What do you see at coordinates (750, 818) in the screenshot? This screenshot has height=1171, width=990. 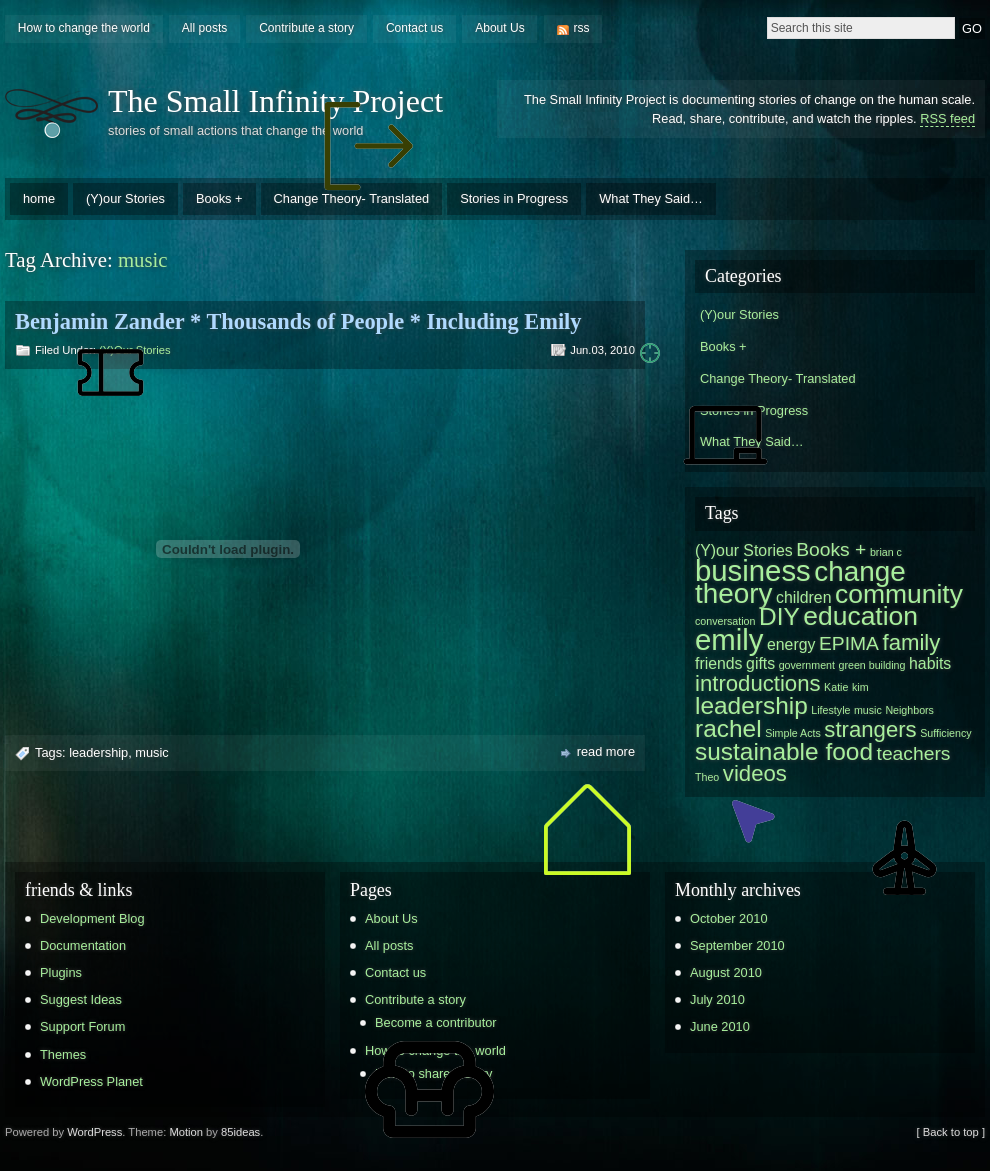 I see `tap to navigate to a destination` at bounding box center [750, 818].